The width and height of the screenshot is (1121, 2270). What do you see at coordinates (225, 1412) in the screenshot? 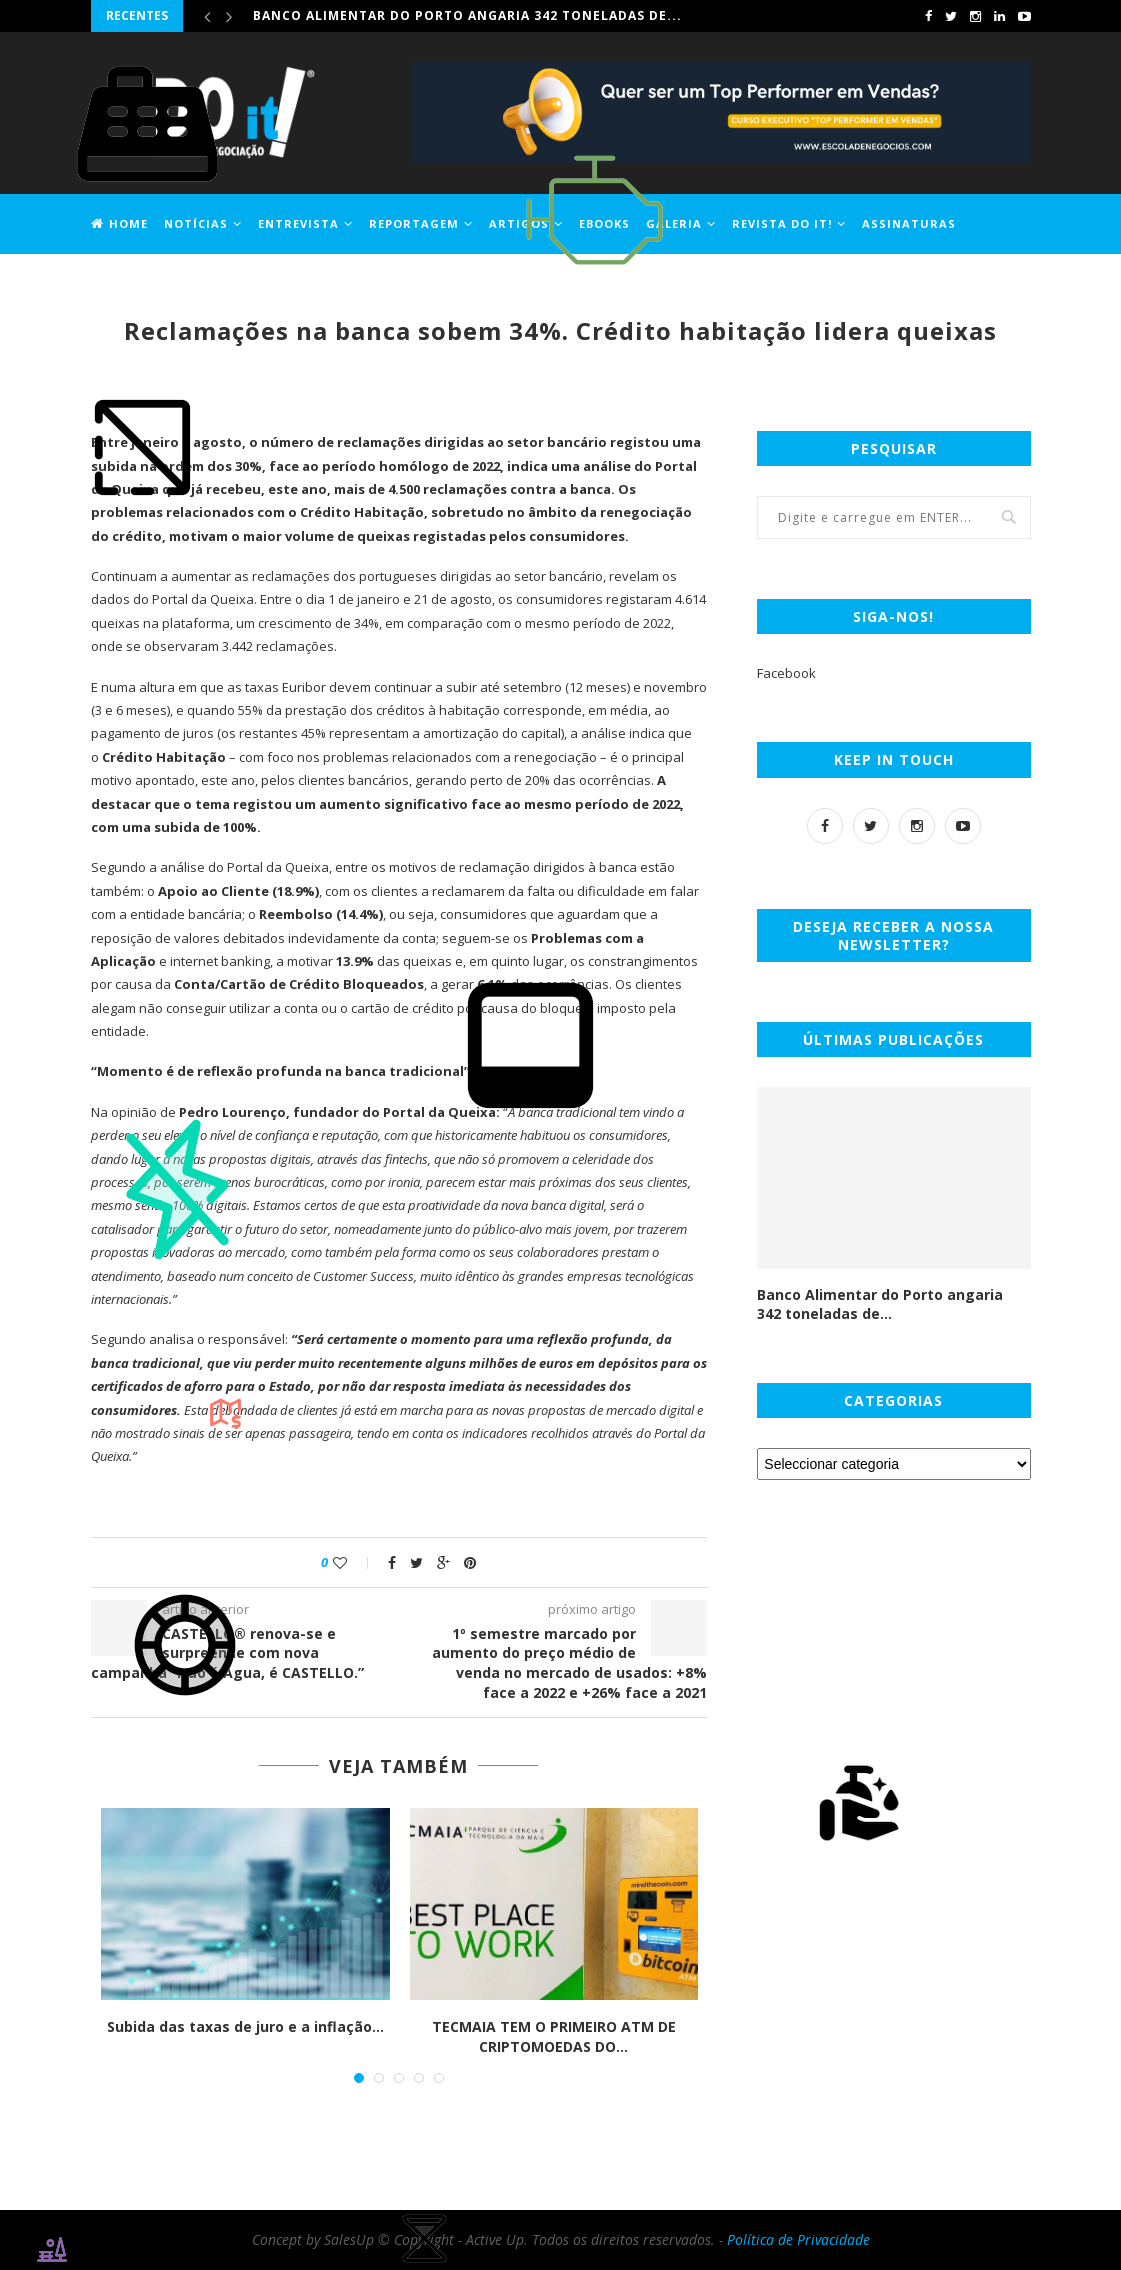
I see `view location-based pricing or costs` at bounding box center [225, 1412].